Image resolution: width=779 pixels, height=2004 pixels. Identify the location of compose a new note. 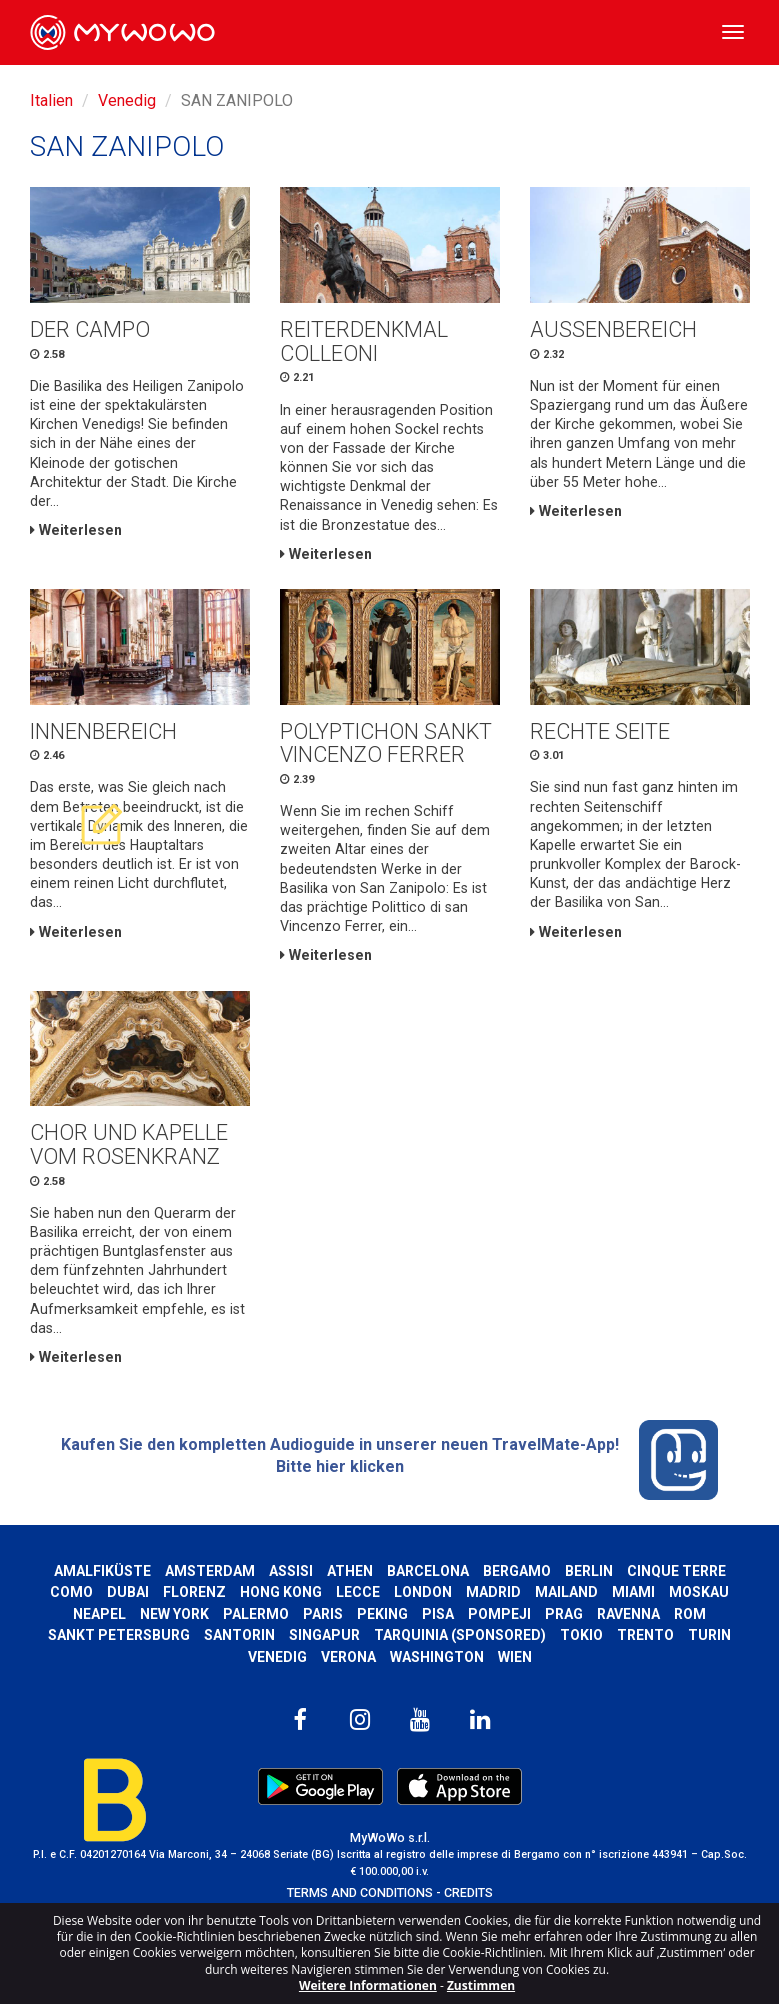
(101, 825).